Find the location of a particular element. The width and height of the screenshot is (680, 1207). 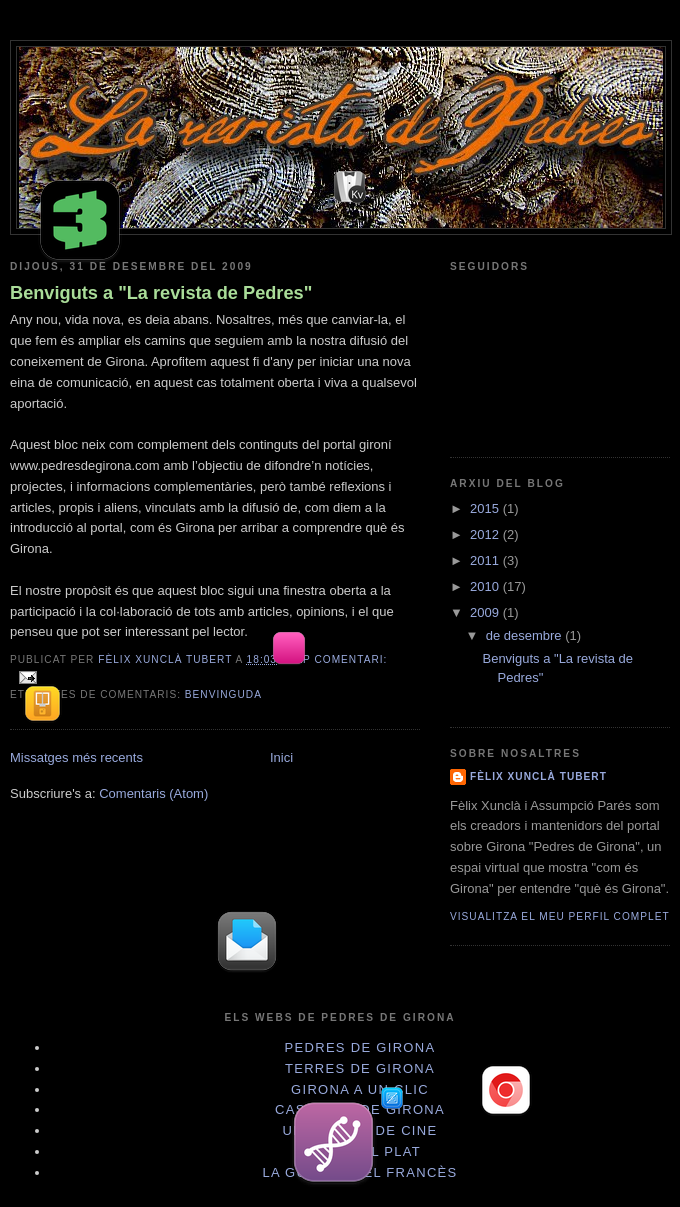

open Zed Preview code editor is located at coordinates (392, 1098).